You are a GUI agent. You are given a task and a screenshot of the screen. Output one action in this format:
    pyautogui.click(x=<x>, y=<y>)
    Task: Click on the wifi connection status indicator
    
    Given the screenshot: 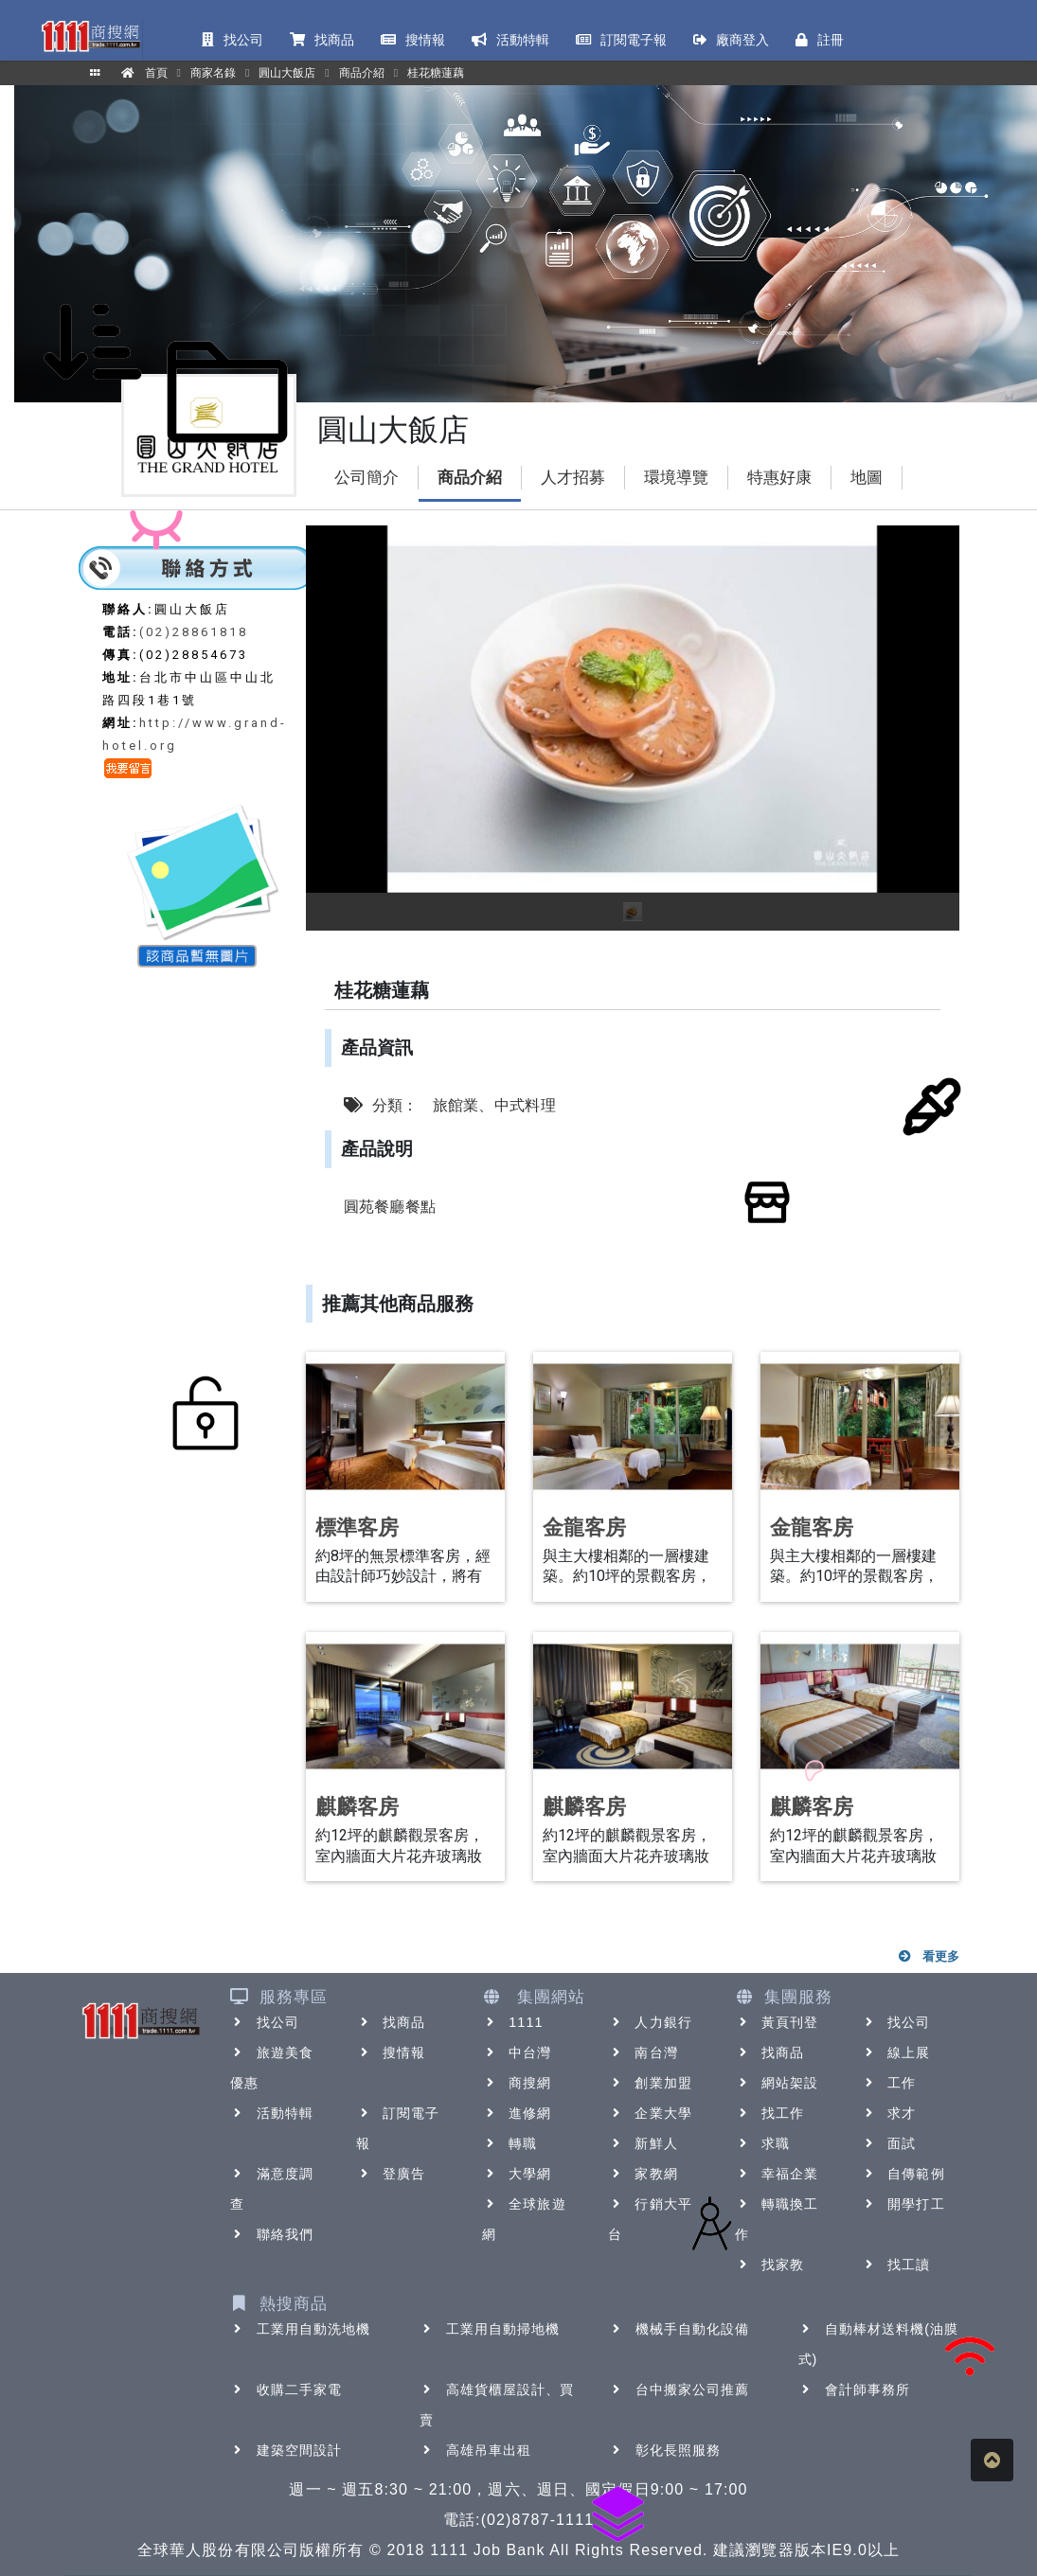 What is the action you would take?
    pyautogui.click(x=970, y=2356)
    